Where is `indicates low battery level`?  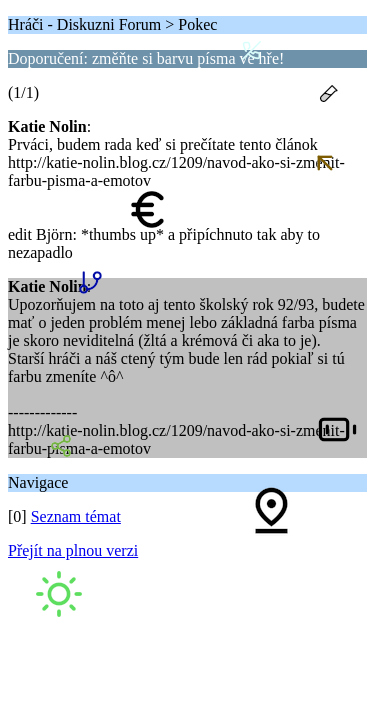 indicates low battery level is located at coordinates (337, 429).